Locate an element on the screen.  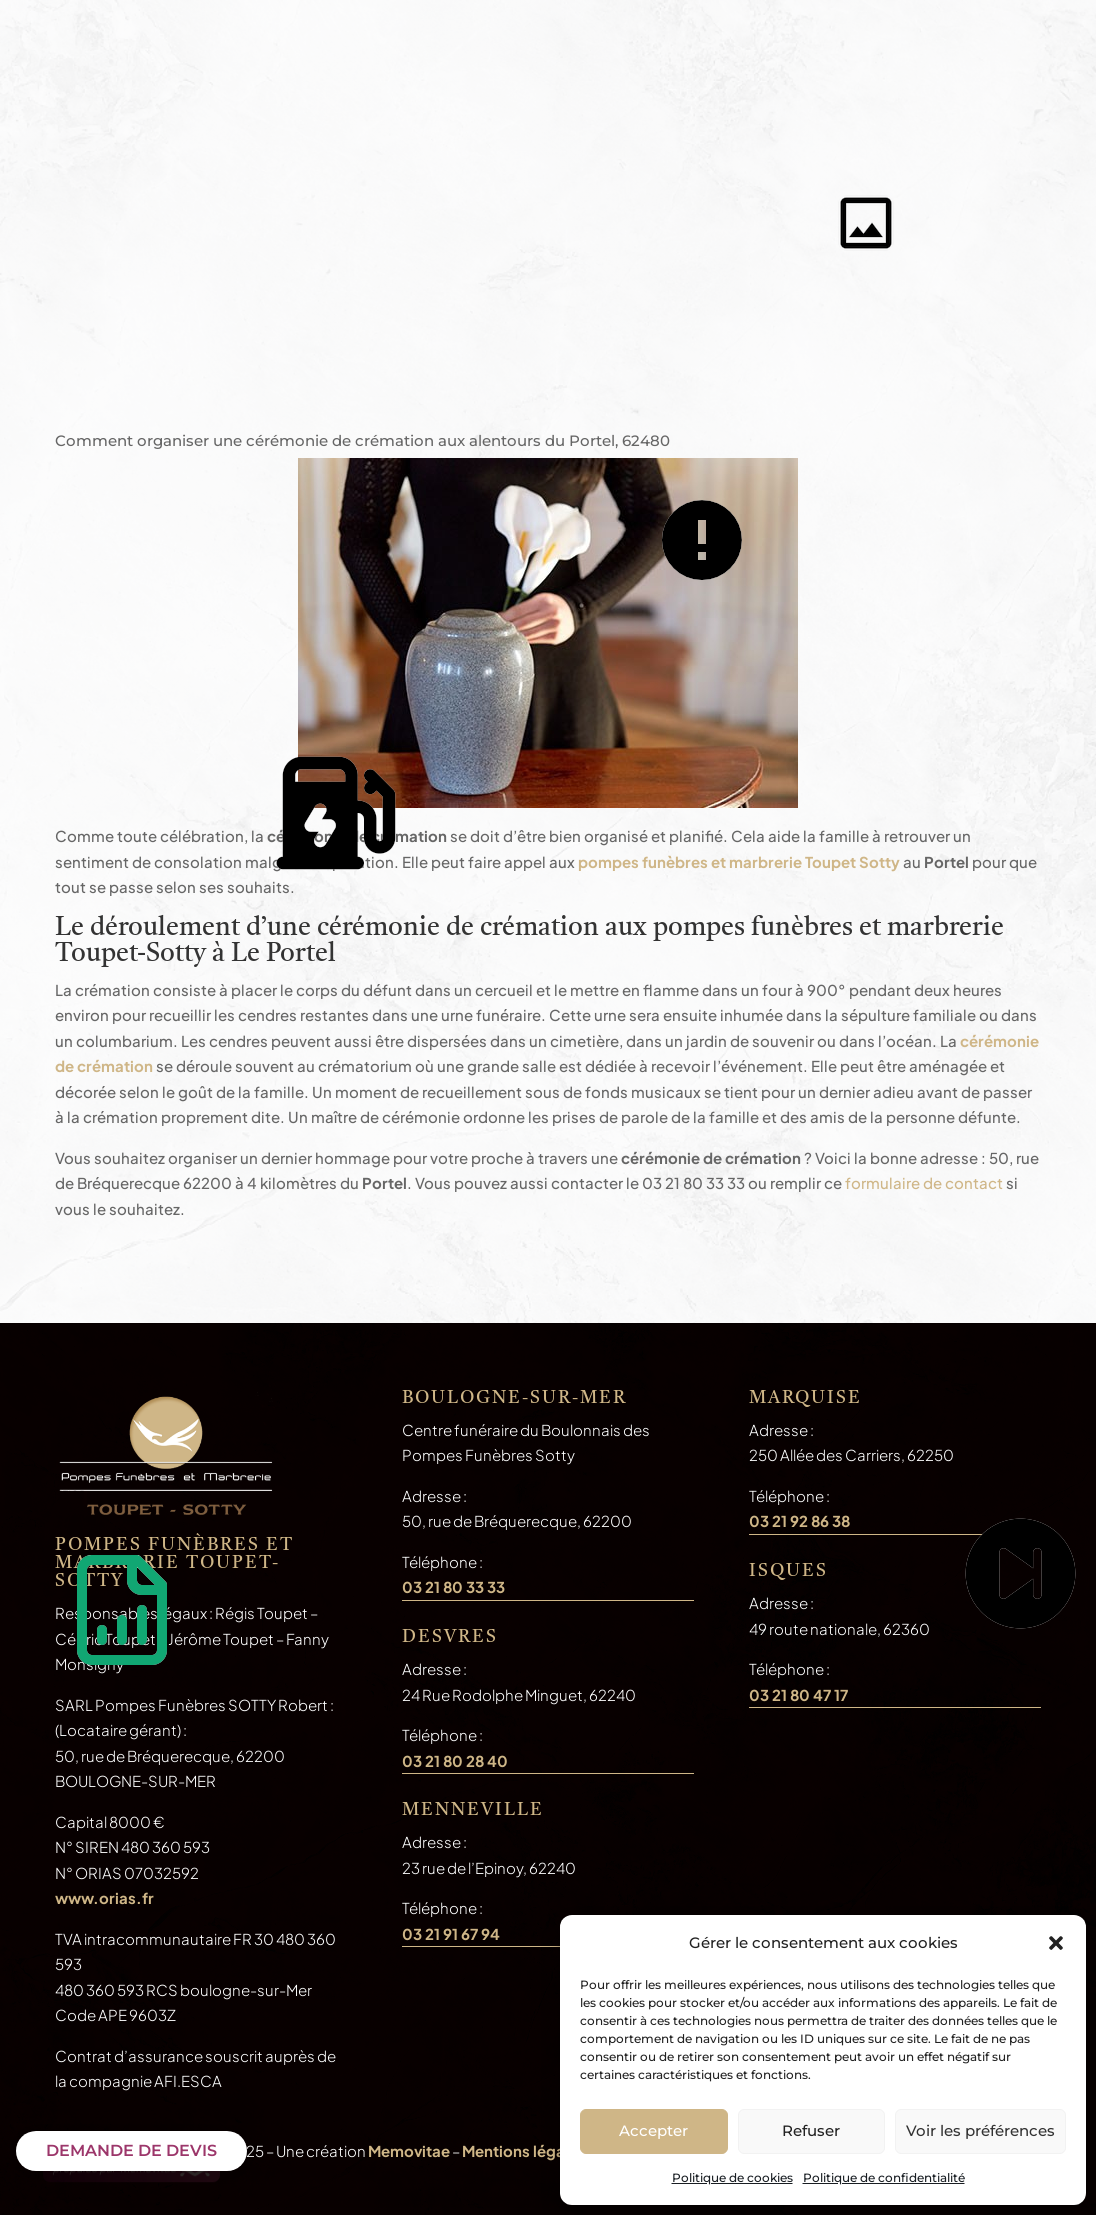
view photos or images is located at coordinates (866, 223).